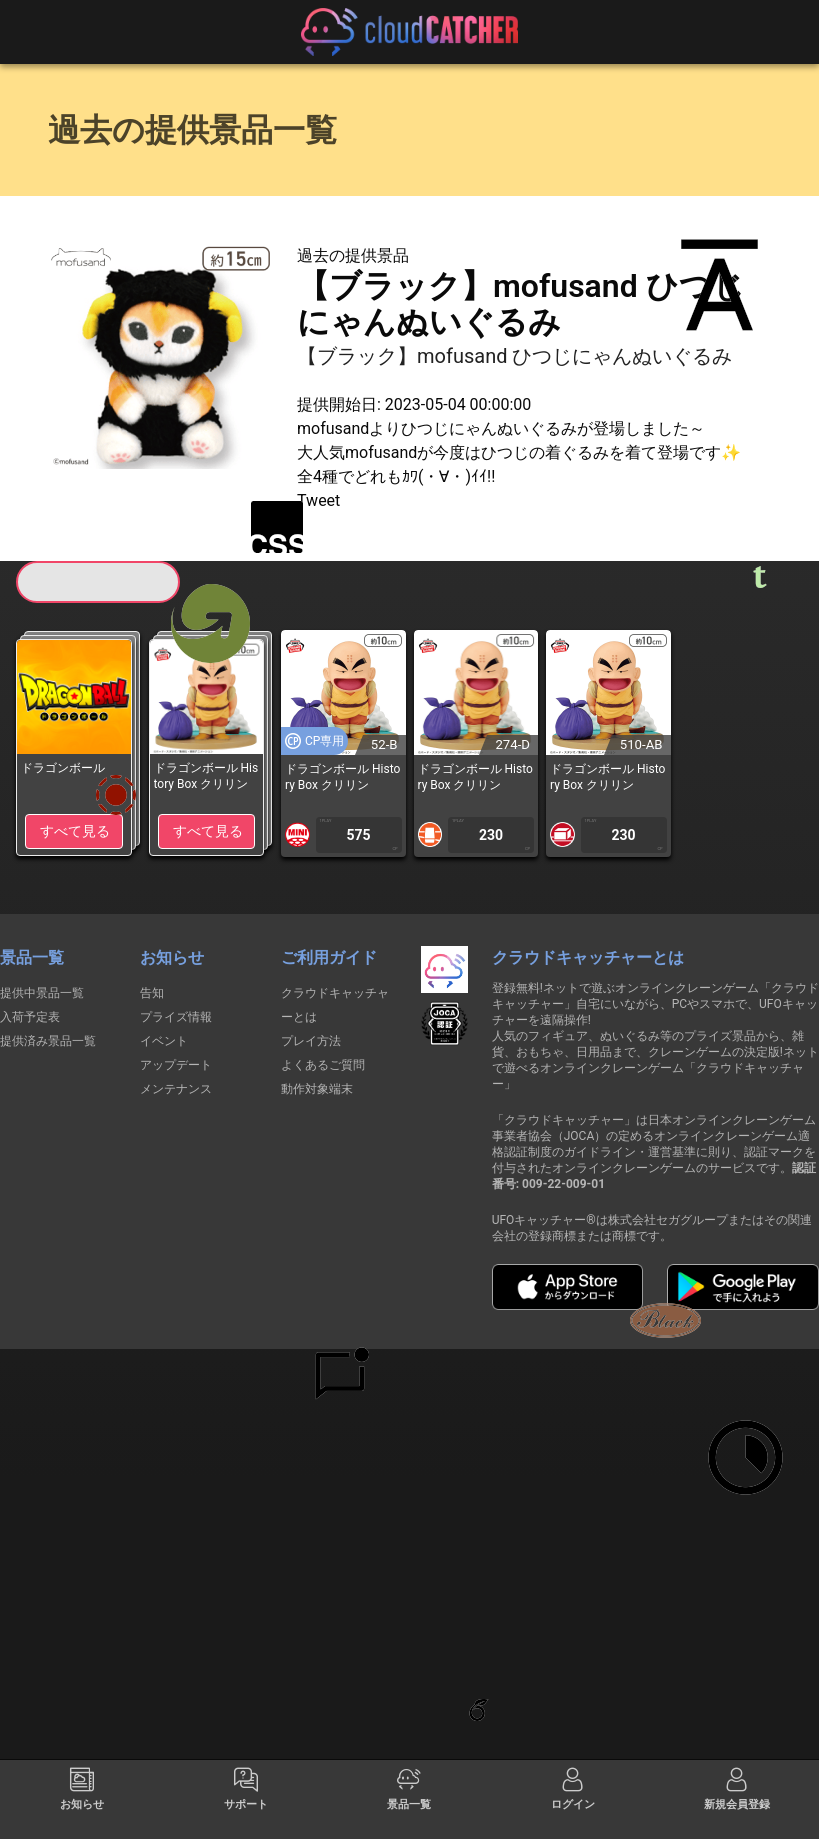 Image resolution: width=819 pixels, height=1839 pixels. Describe the element at coordinates (340, 1374) in the screenshot. I see `indicates unread messages in chat` at that location.